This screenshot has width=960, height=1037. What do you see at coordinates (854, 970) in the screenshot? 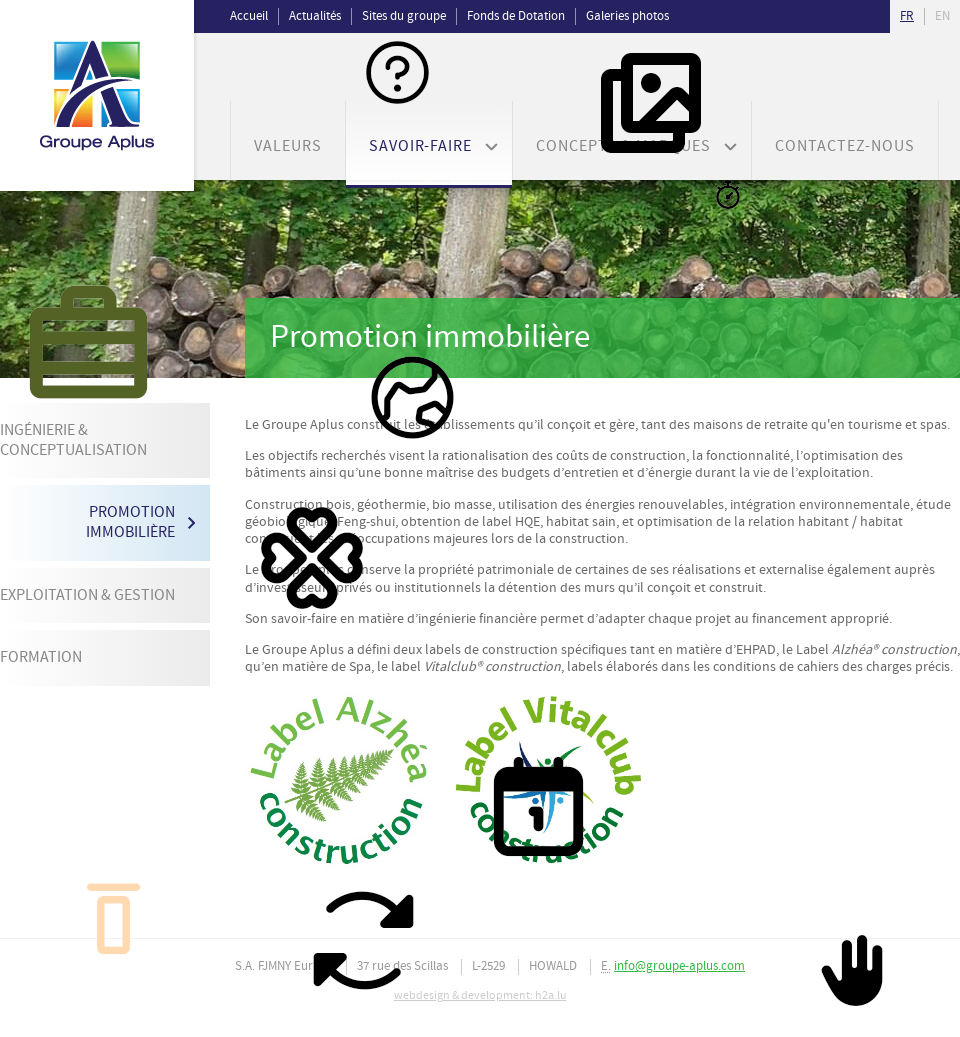
I see `stop or pause an action` at bounding box center [854, 970].